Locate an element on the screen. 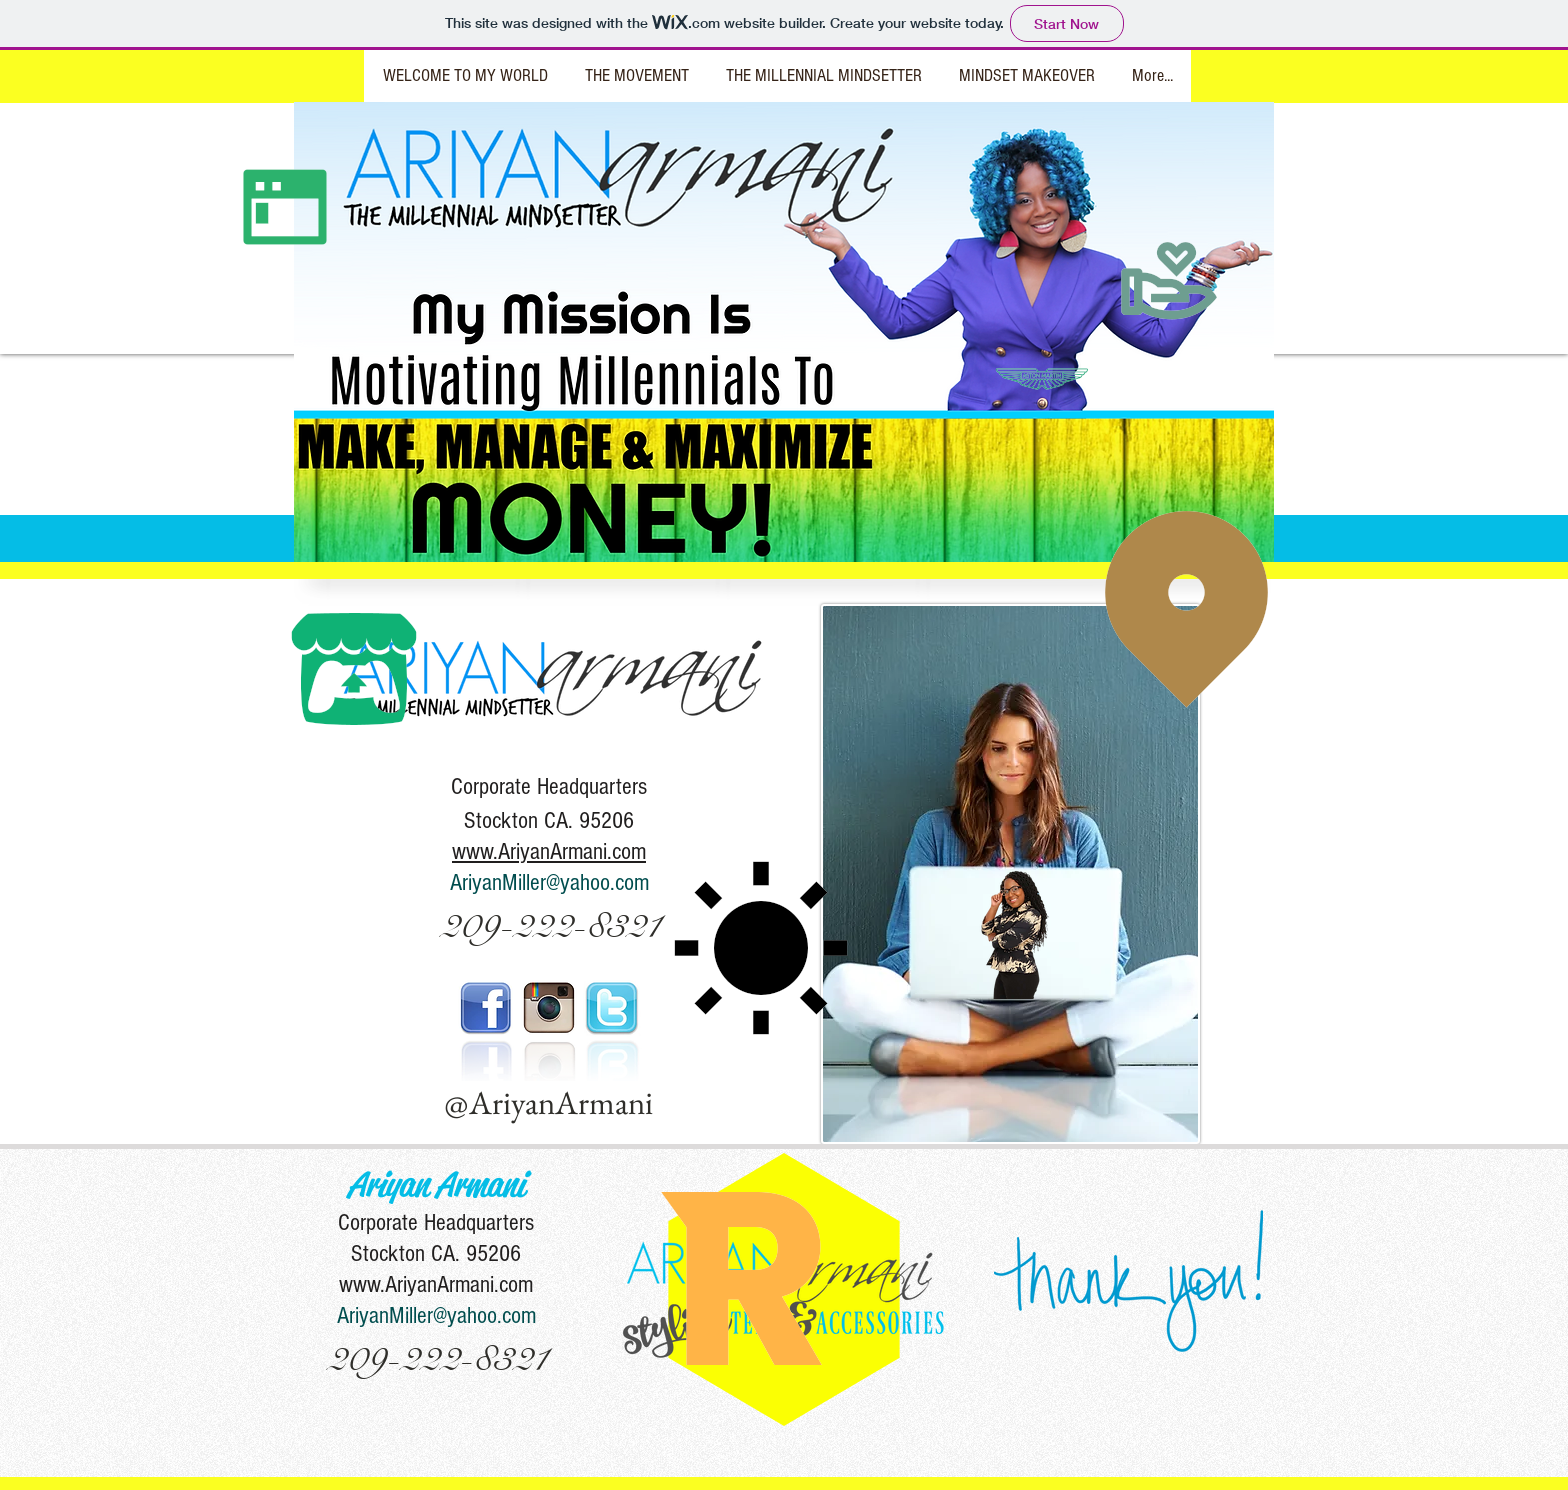 This screenshot has height=1490, width=1568. view location on map is located at coordinates (1186, 601).